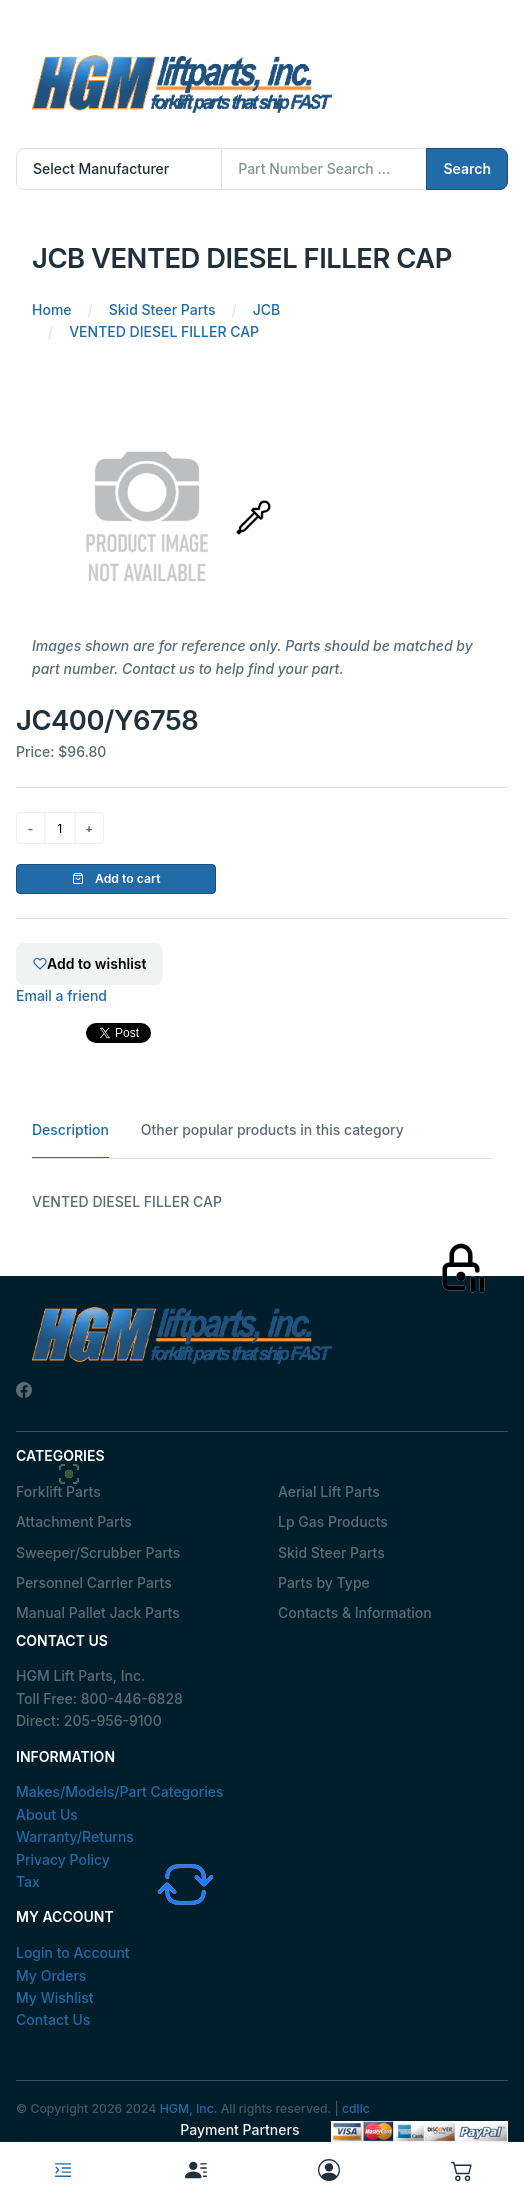 Image resolution: width=524 pixels, height=2197 pixels. Describe the element at coordinates (185, 1884) in the screenshot. I see `refresh or reload content` at that location.